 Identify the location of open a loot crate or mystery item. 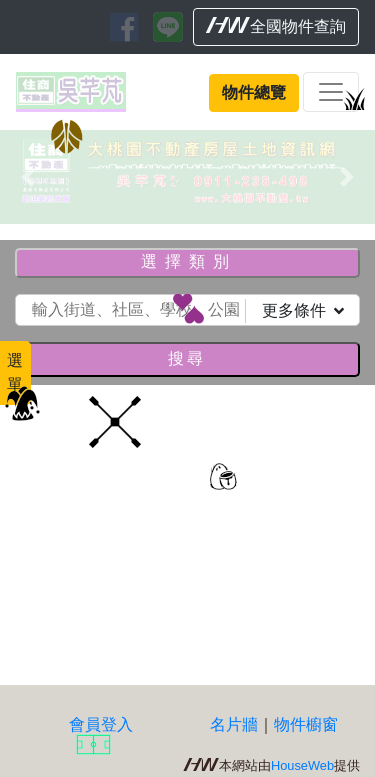
(66, 136).